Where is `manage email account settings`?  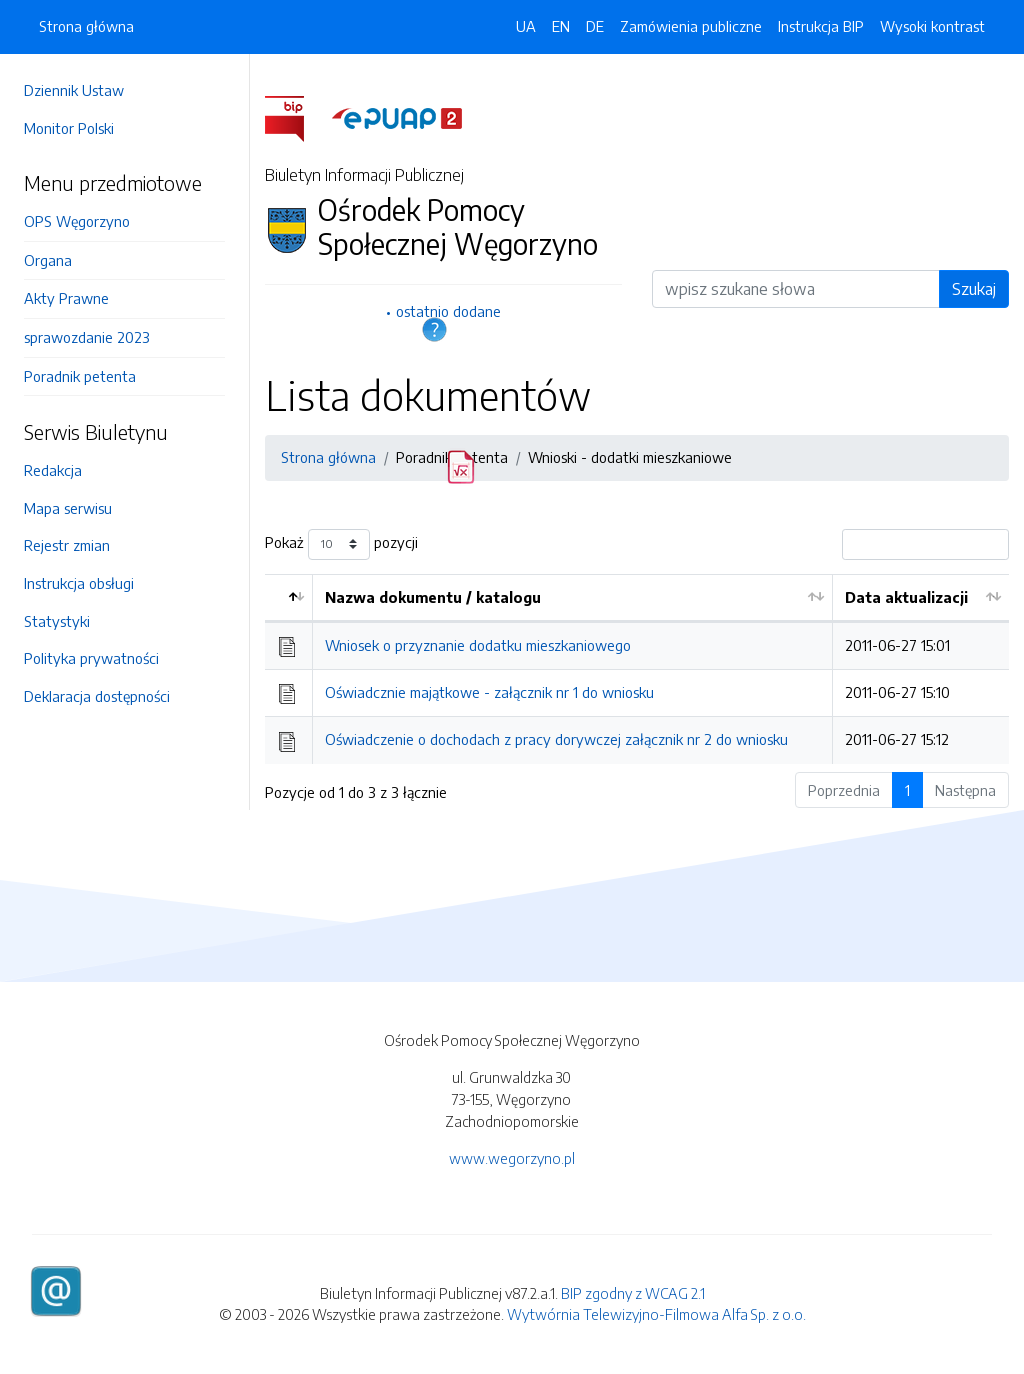
manage email account settings is located at coordinates (56, 1291).